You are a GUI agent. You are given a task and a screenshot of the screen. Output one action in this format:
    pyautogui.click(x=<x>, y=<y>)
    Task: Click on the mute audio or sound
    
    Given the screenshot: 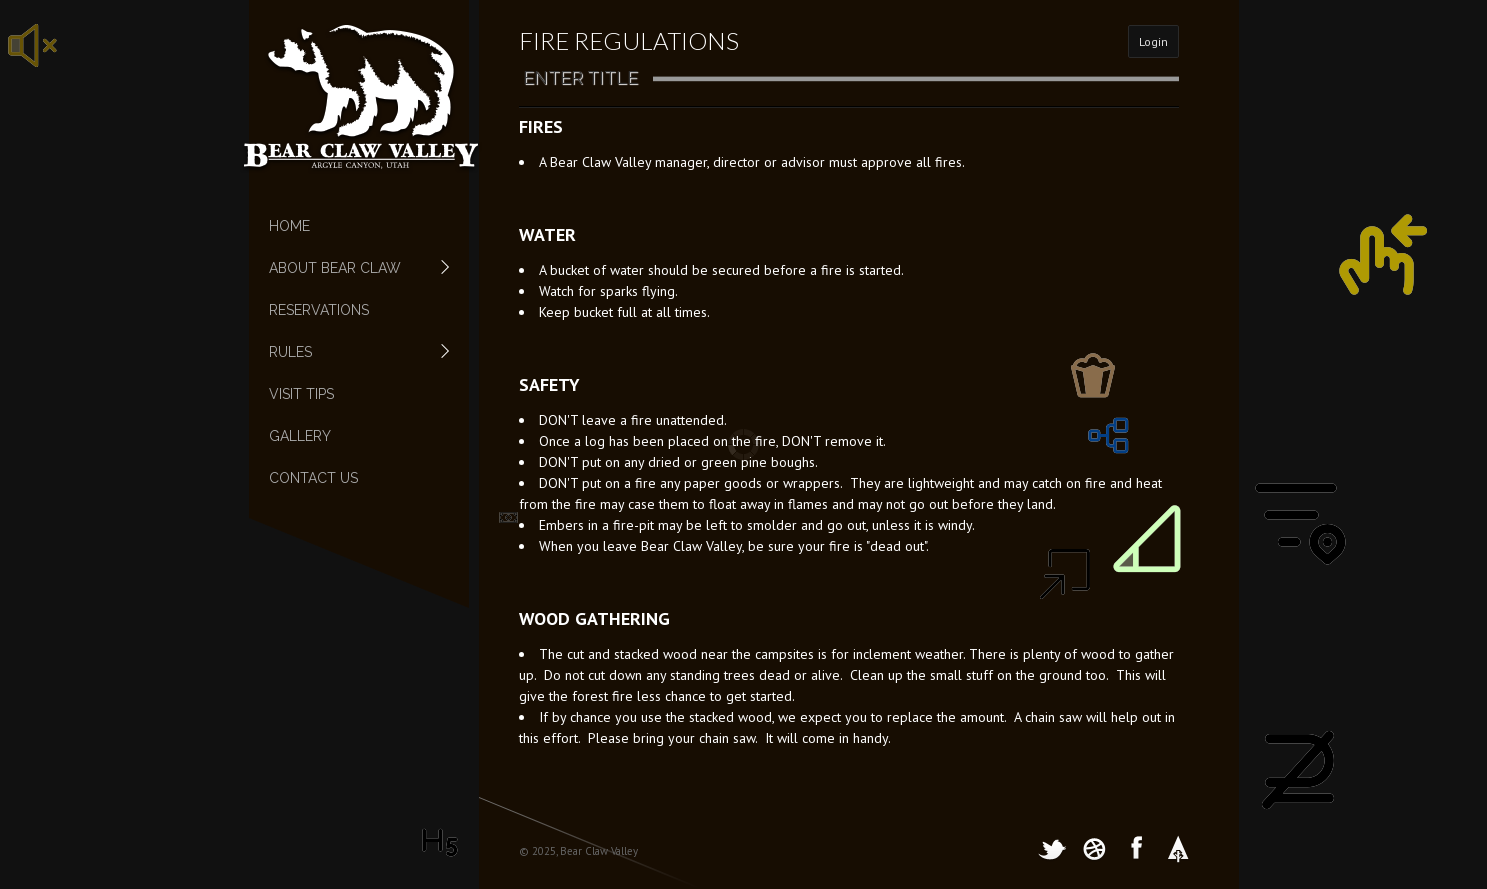 What is the action you would take?
    pyautogui.click(x=31, y=45)
    